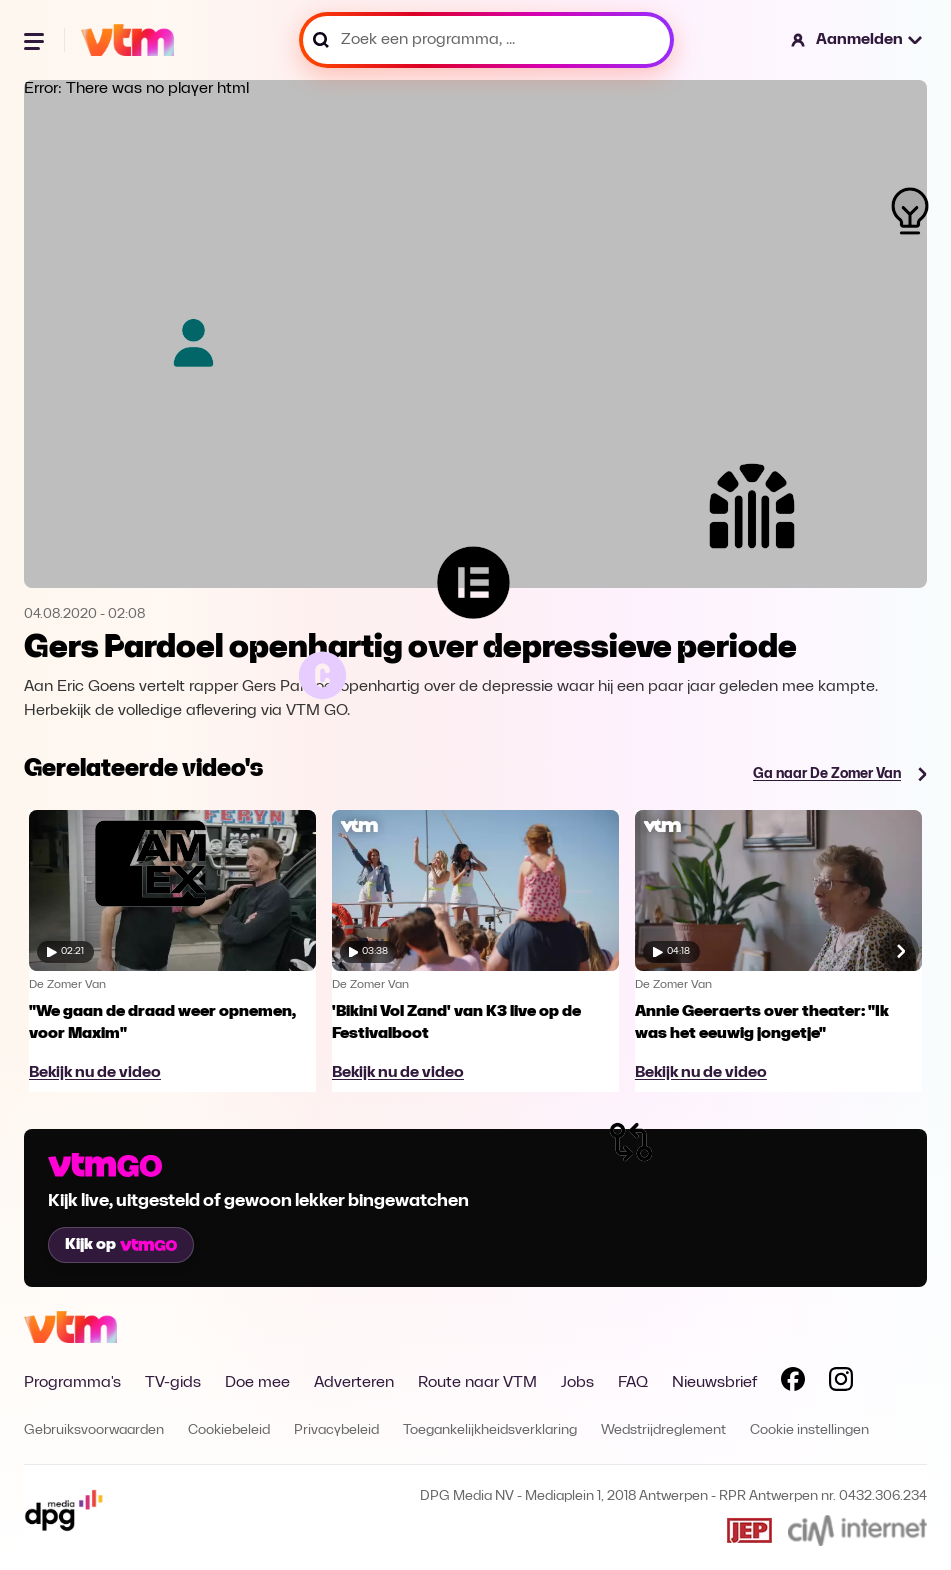  I want to click on compare branches in version control, so click(631, 1142).